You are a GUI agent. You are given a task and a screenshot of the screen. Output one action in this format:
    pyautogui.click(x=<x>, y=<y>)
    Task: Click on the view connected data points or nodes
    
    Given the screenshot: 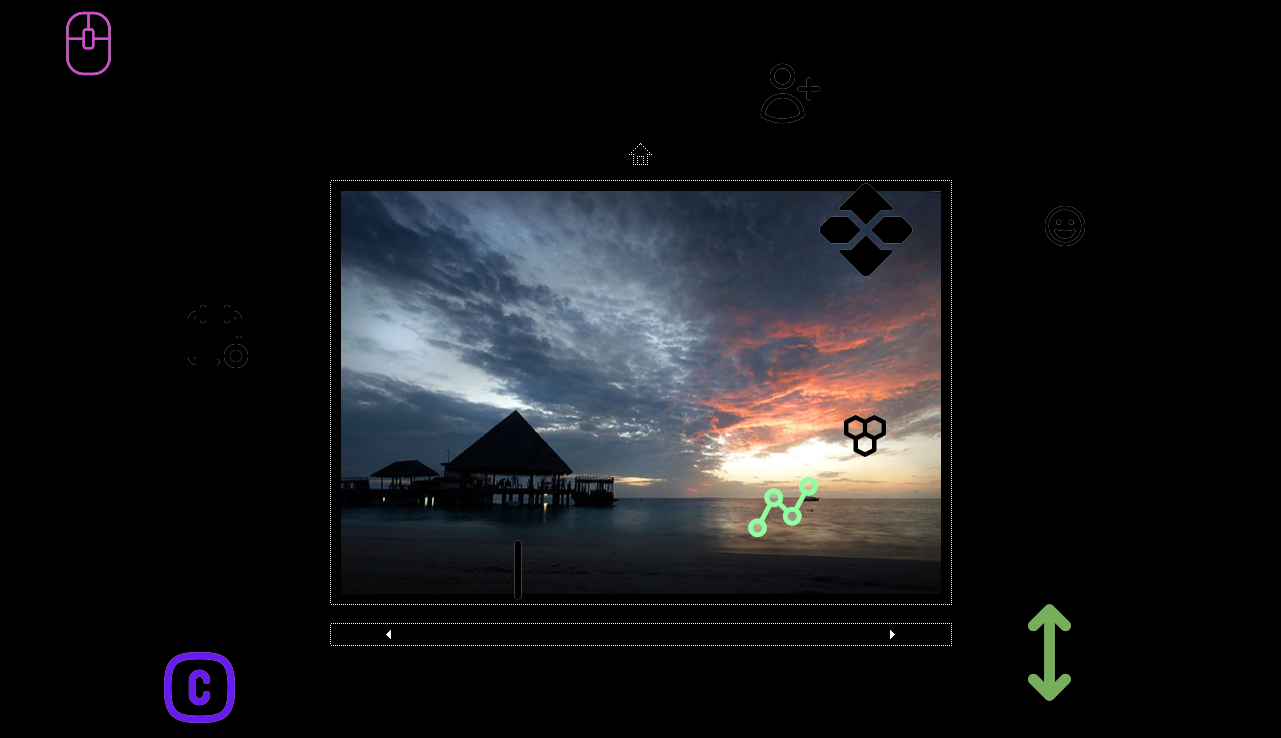 What is the action you would take?
    pyautogui.click(x=783, y=507)
    